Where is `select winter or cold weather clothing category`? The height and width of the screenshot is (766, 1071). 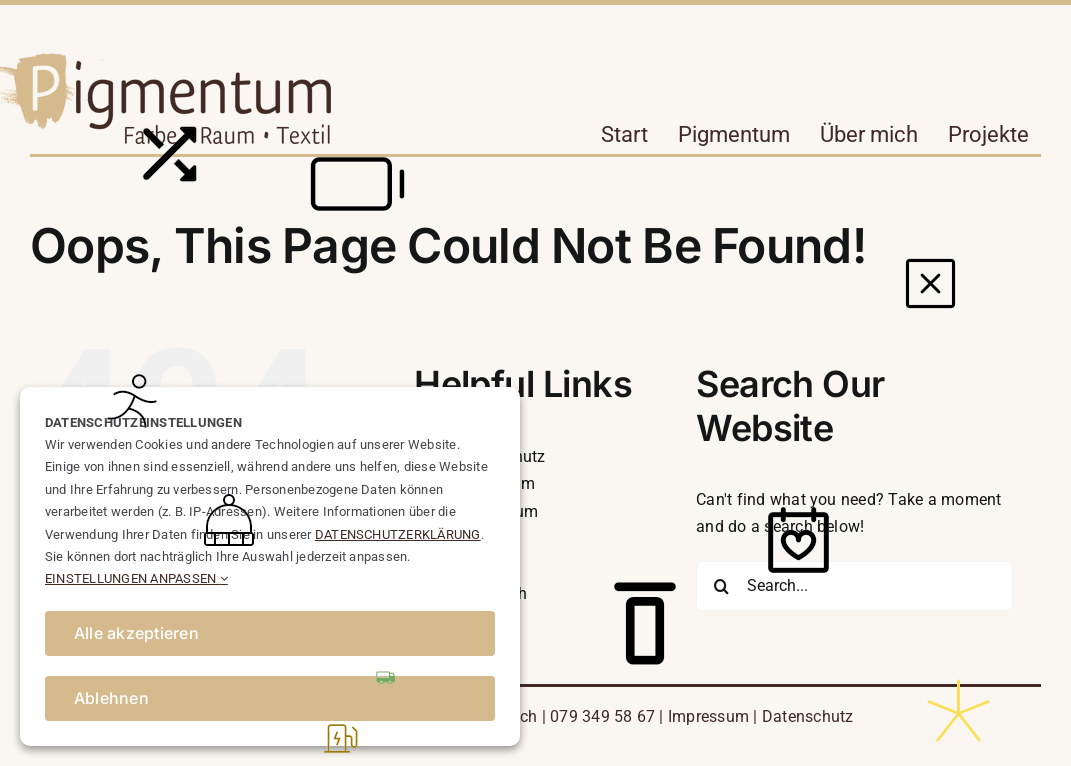 select winter or cold weather clothing category is located at coordinates (229, 523).